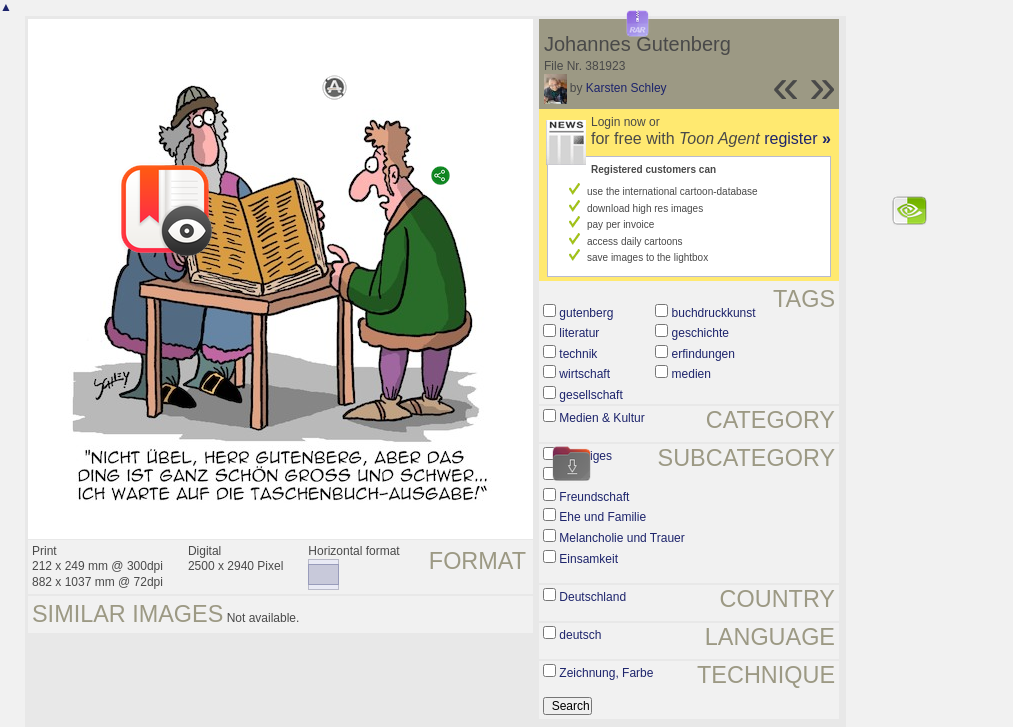  I want to click on open the software update notifier app, so click(334, 87).